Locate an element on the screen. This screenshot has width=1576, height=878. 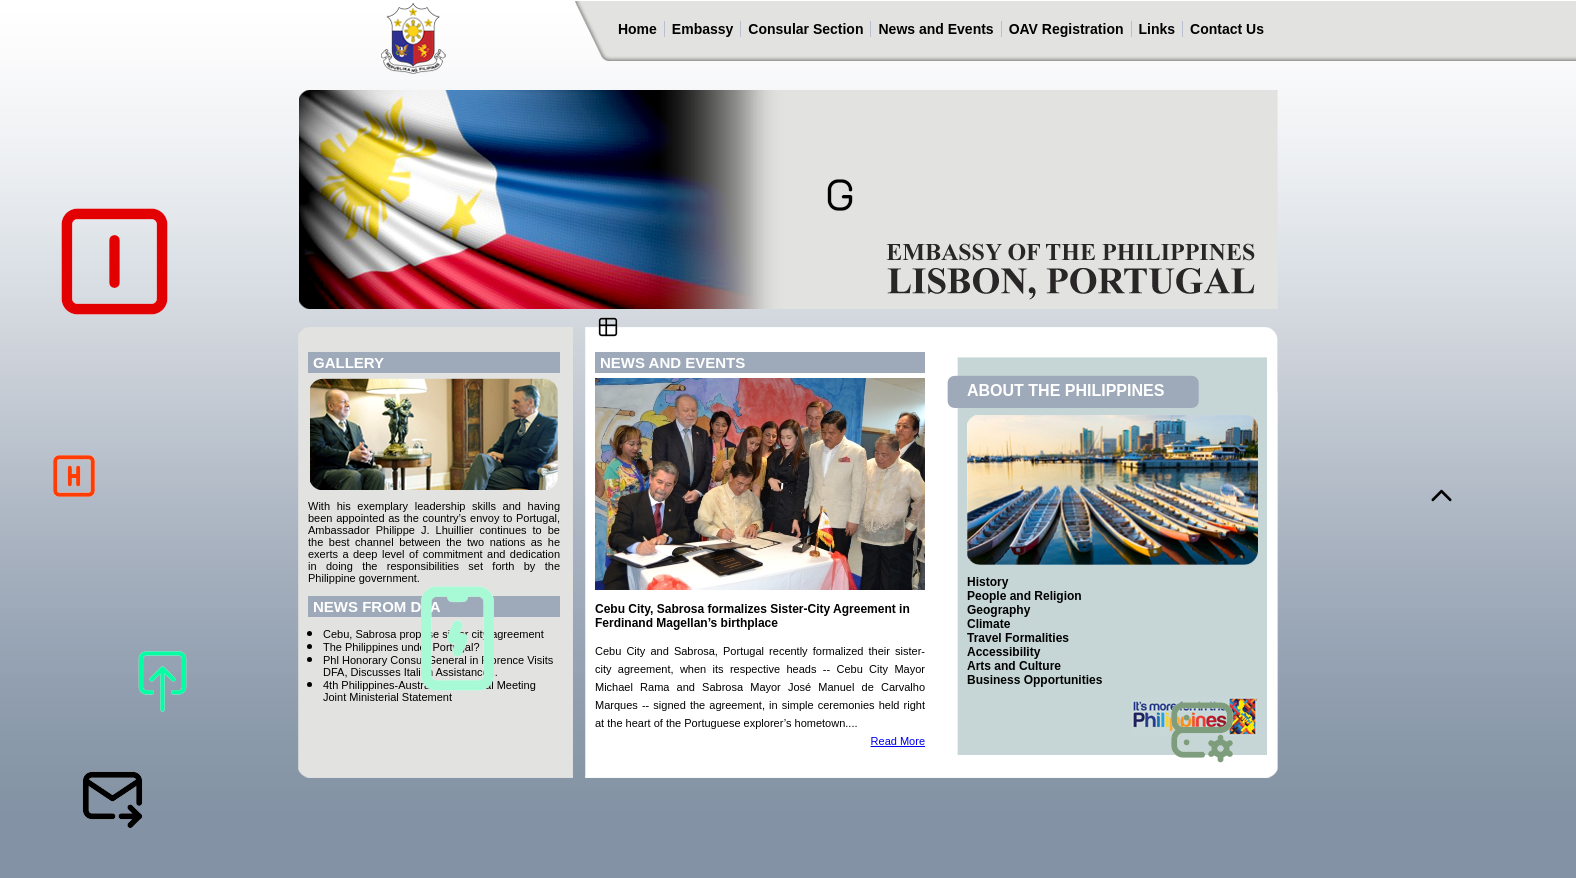
find nearby hospitals or medical facilities is located at coordinates (74, 476).